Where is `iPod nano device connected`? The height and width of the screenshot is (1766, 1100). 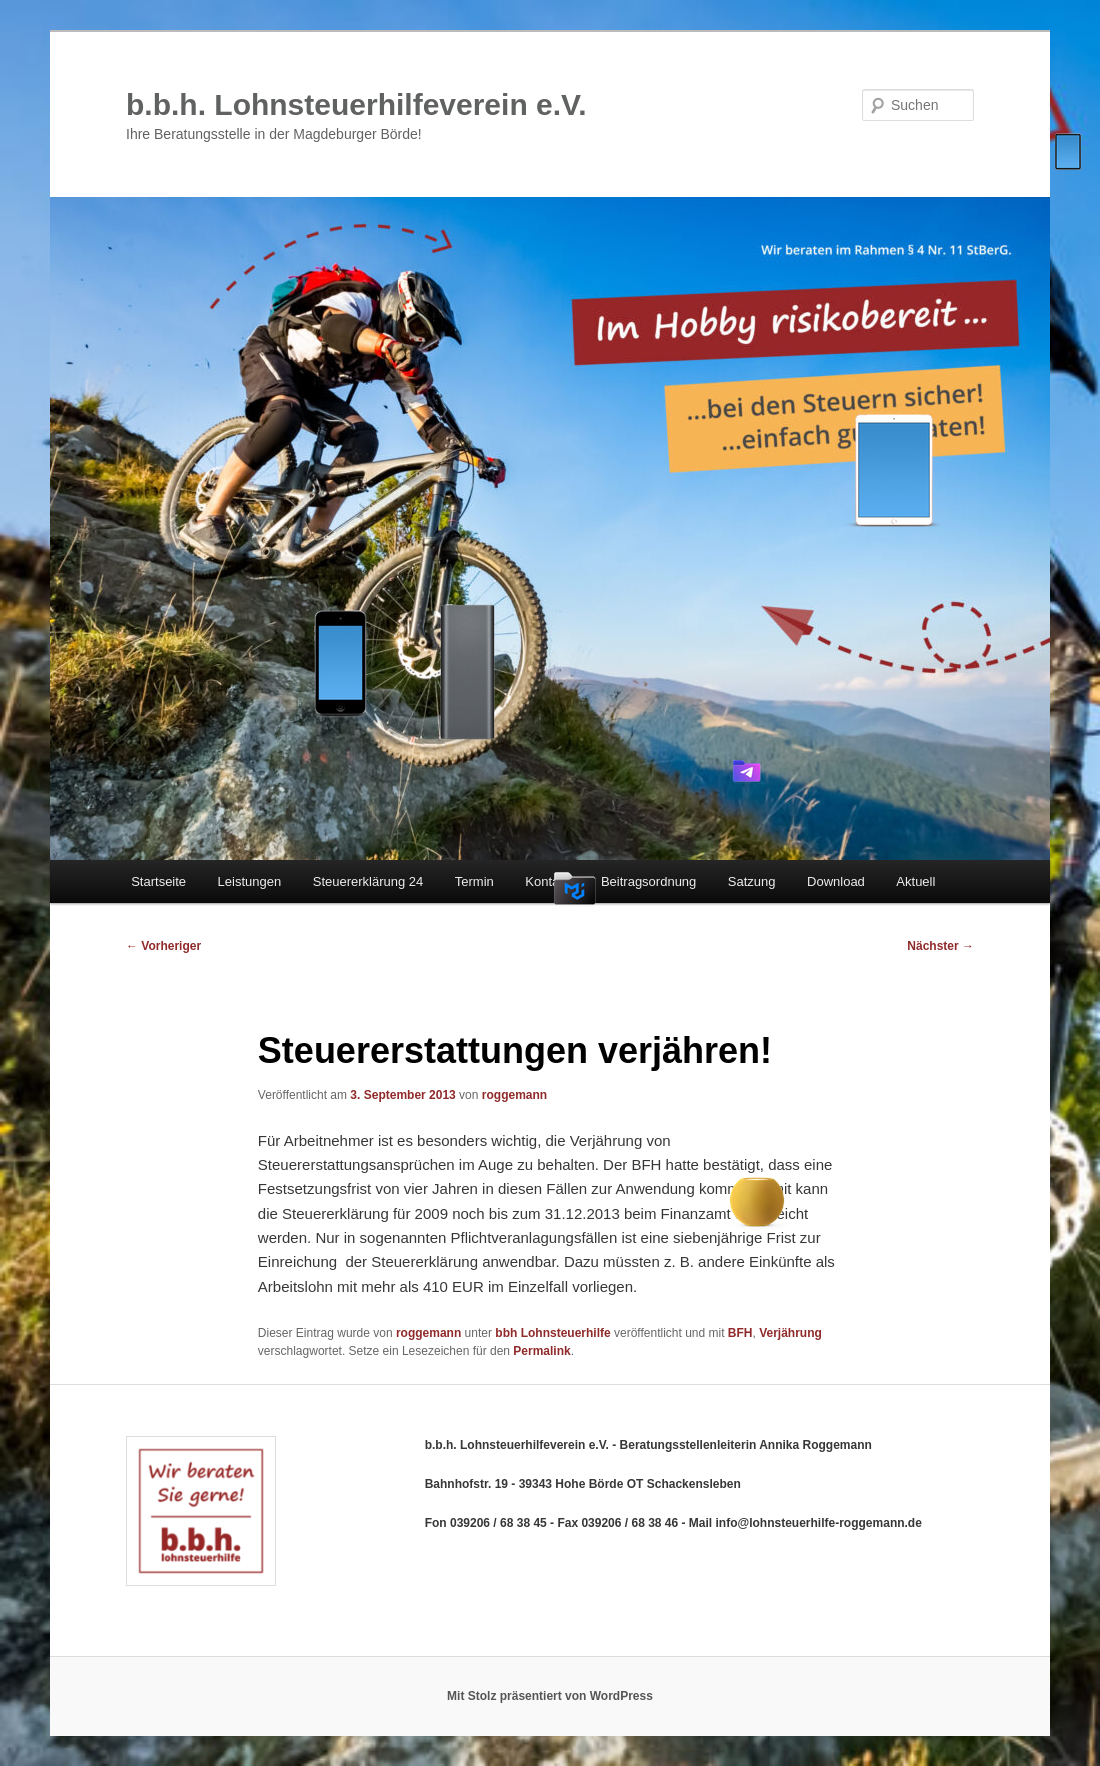 iPod nano device connected is located at coordinates (467, 674).